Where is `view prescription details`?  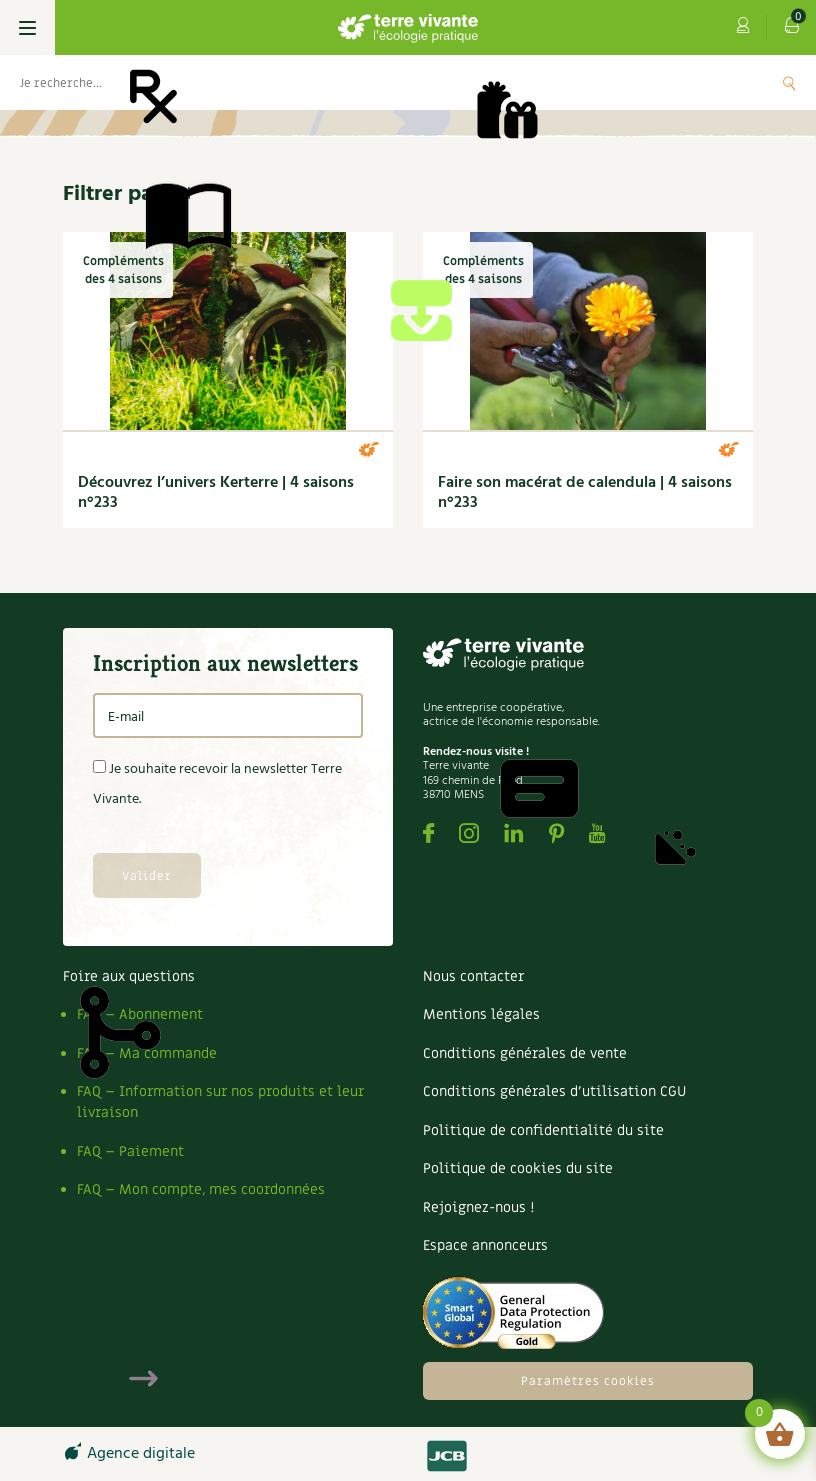 view prescription details is located at coordinates (153, 96).